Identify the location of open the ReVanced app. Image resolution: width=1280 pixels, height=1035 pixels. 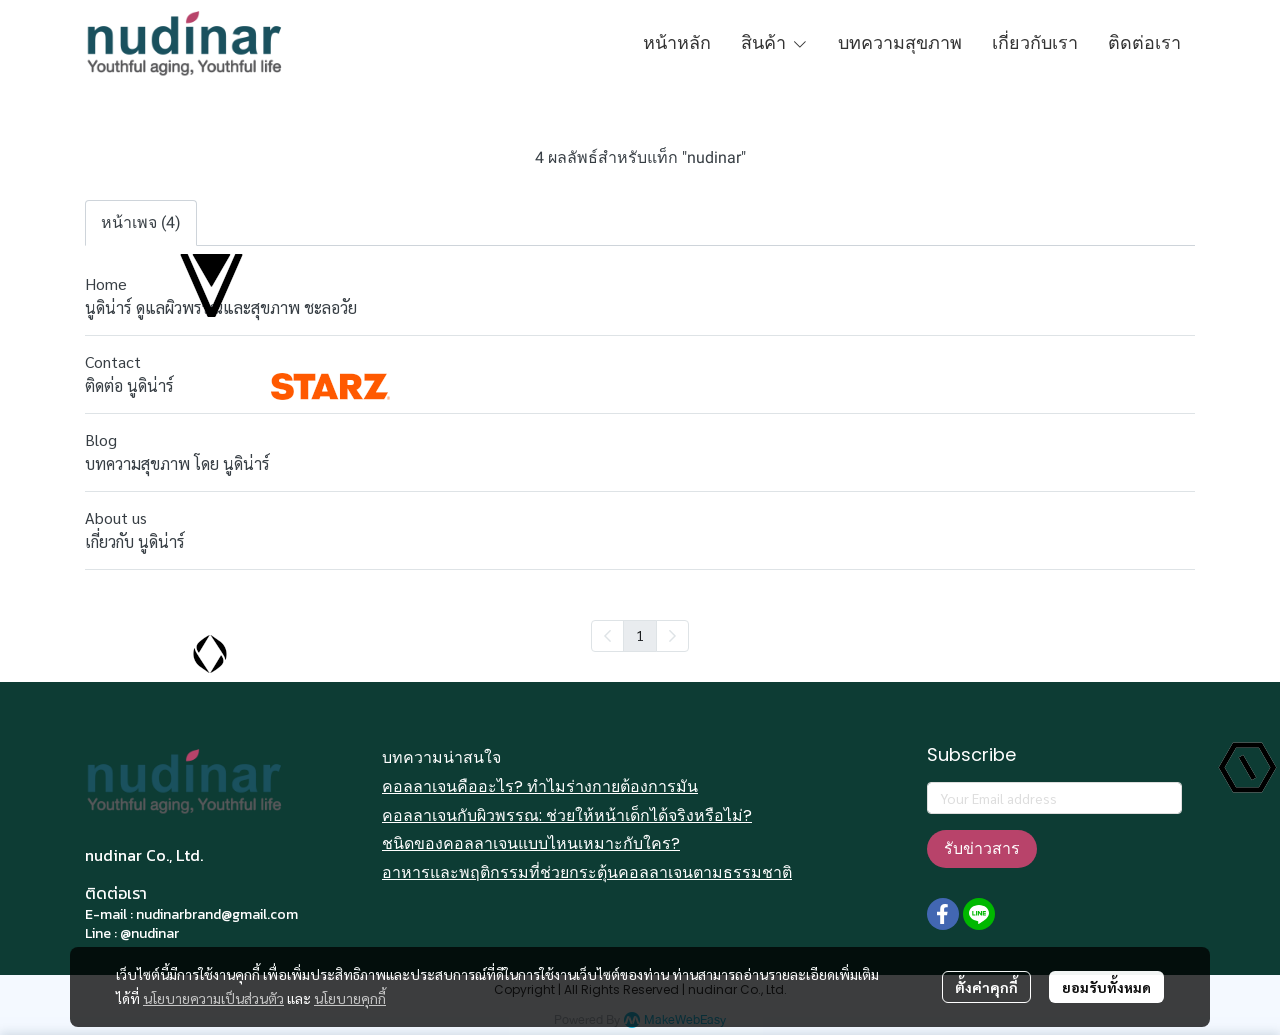
(211, 285).